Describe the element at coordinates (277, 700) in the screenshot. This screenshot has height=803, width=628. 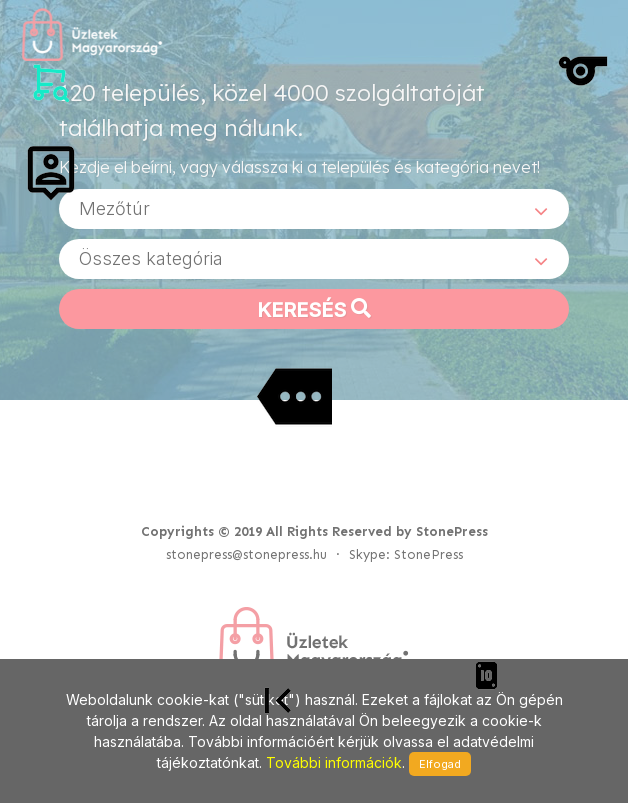
I see `go to first page` at that location.